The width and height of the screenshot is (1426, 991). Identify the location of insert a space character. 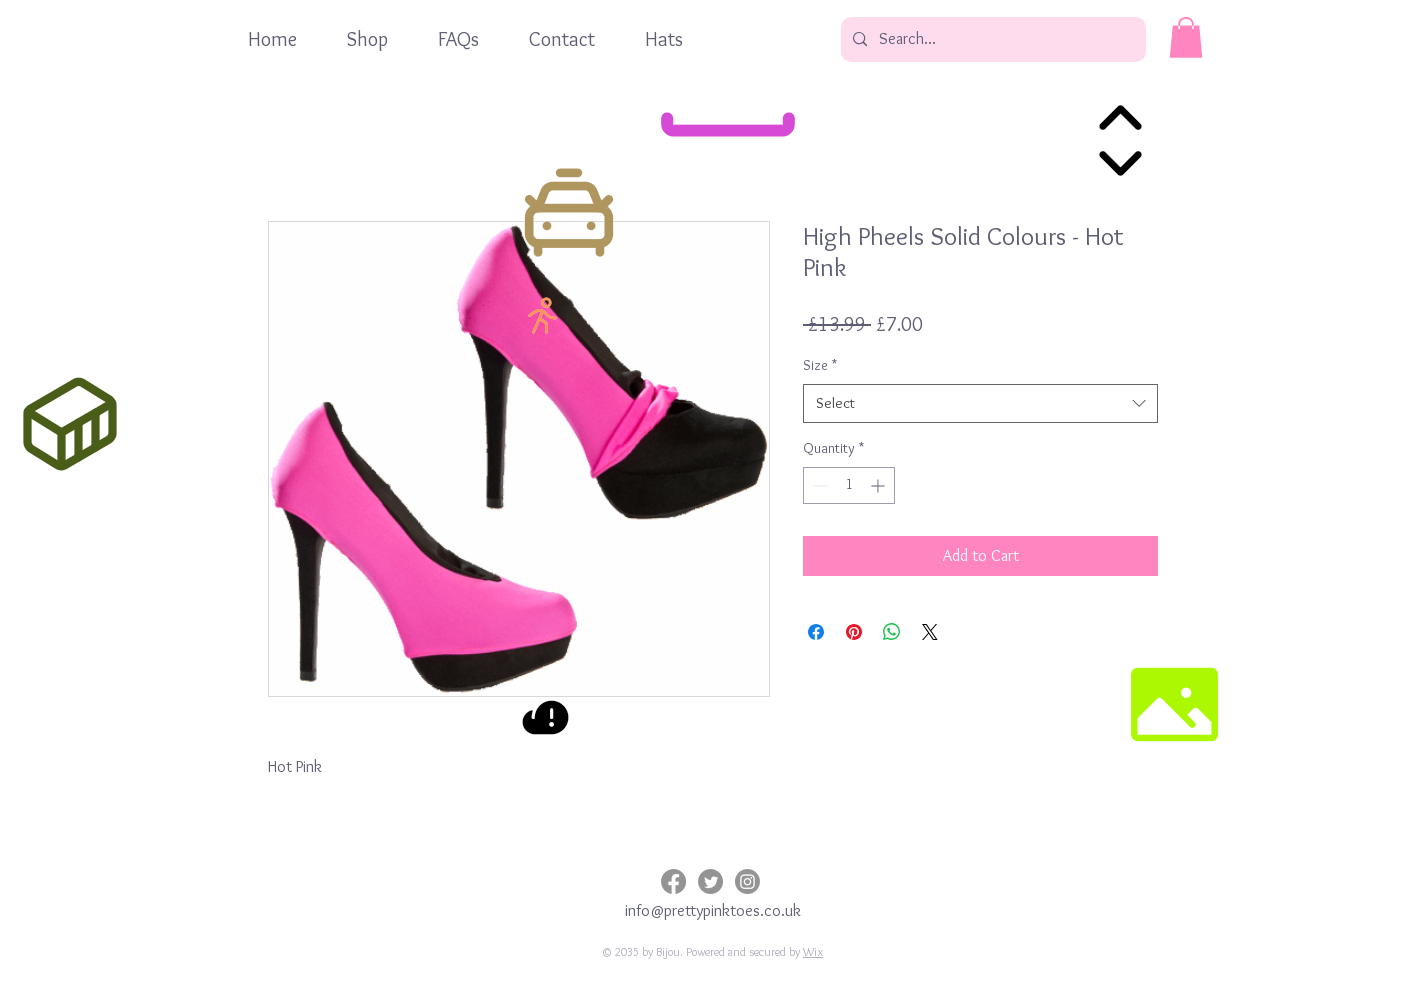
(728, 88).